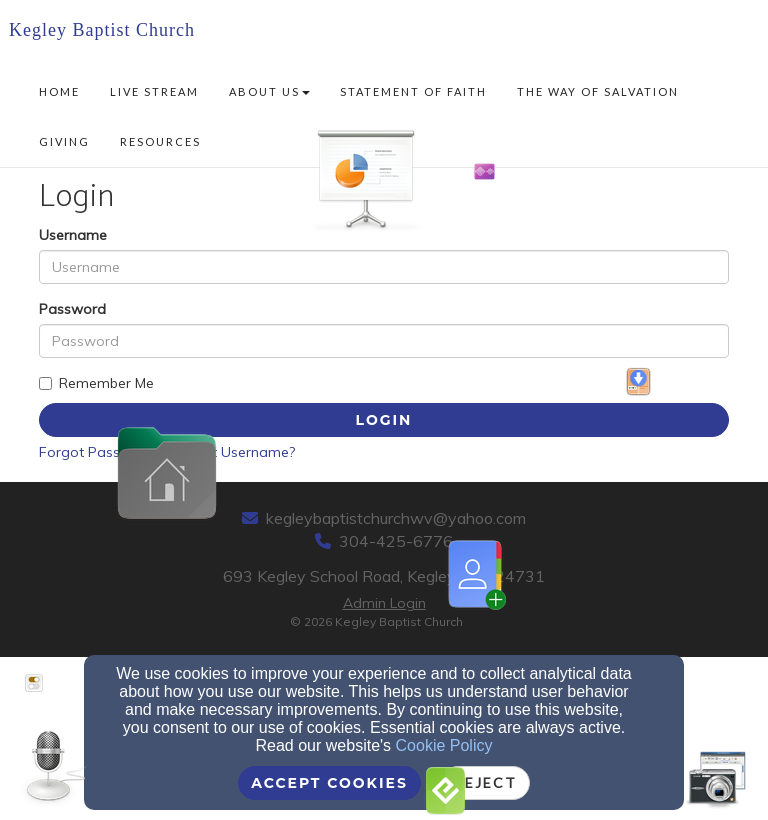  Describe the element at coordinates (366, 177) in the screenshot. I see `open a presentation file` at that location.